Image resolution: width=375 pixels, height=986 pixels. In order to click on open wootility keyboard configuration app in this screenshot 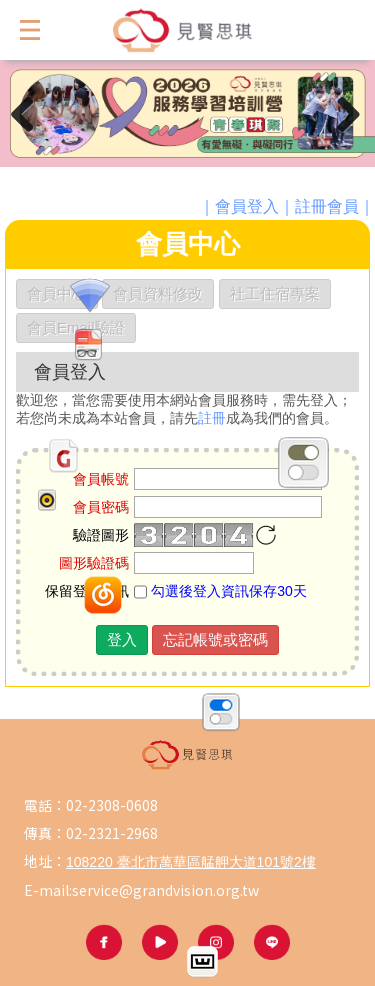, I will do `click(202, 961)`.